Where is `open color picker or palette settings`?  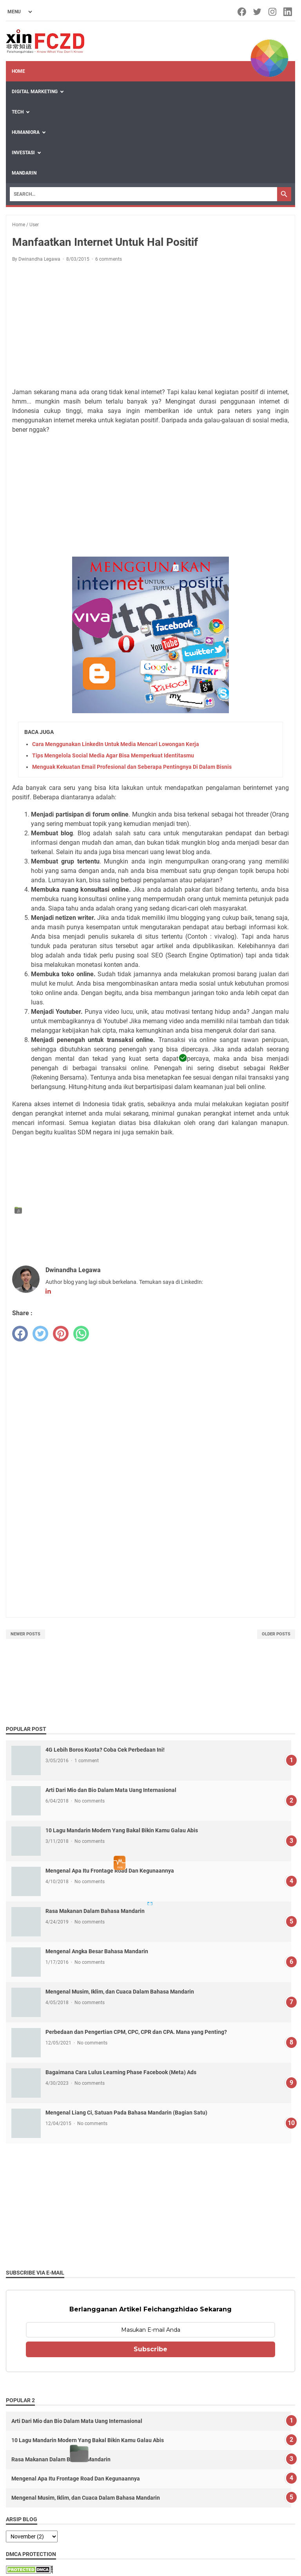
open color picker or palette settings is located at coordinates (269, 58).